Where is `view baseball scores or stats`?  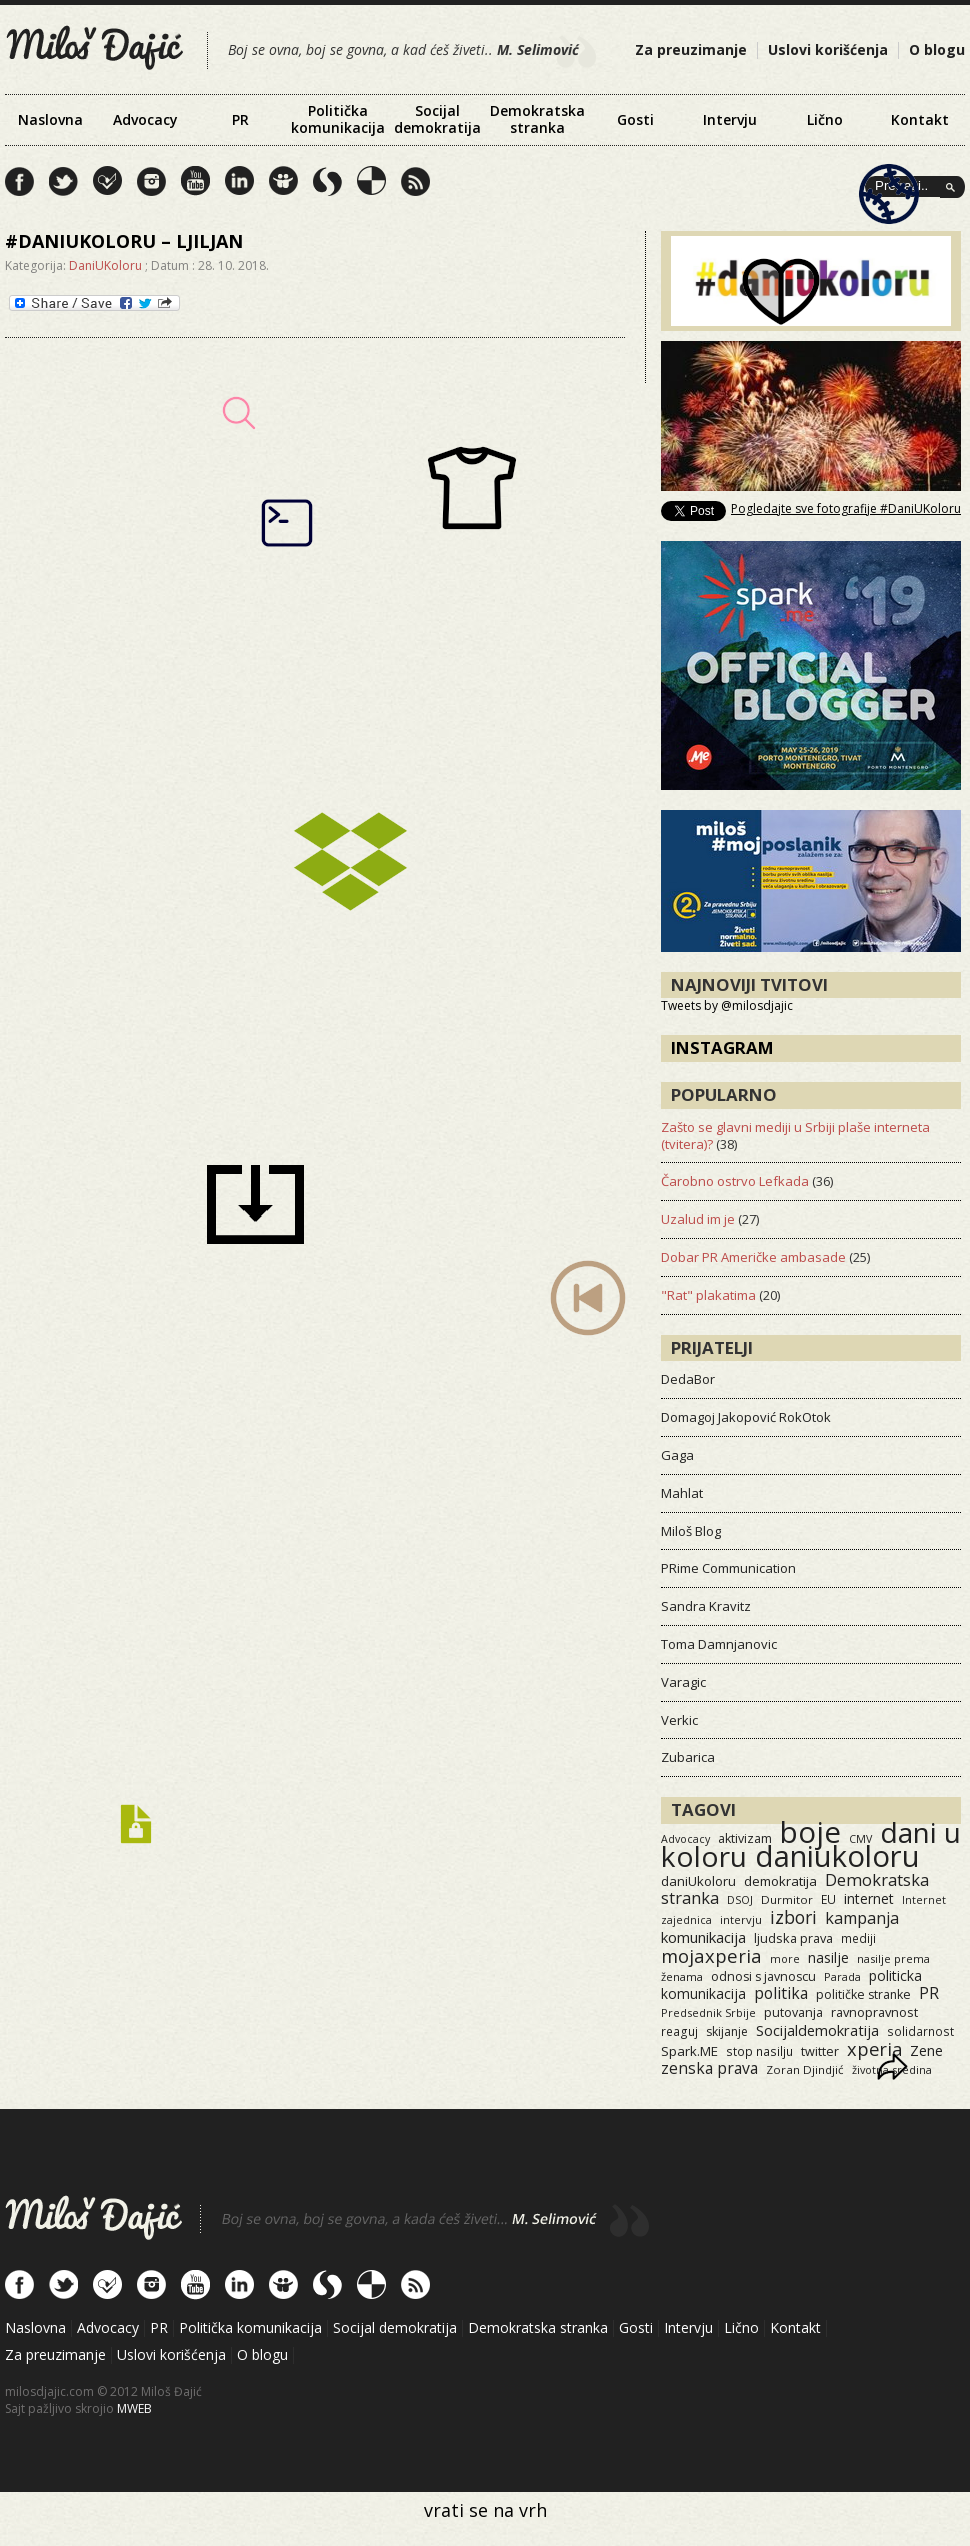
view baseball scores or stats is located at coordinates (889, 194).